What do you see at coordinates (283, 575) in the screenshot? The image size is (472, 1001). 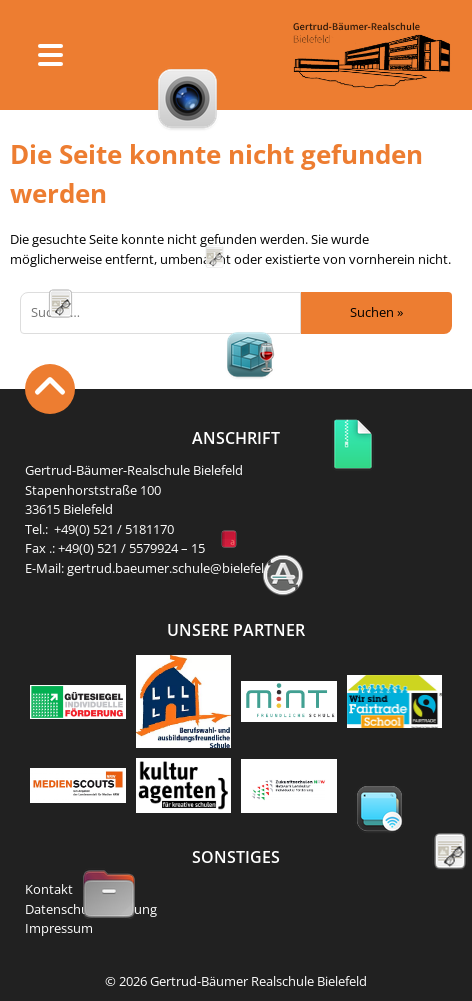 I see `open the software update manager` at bounding box center [283, 575].